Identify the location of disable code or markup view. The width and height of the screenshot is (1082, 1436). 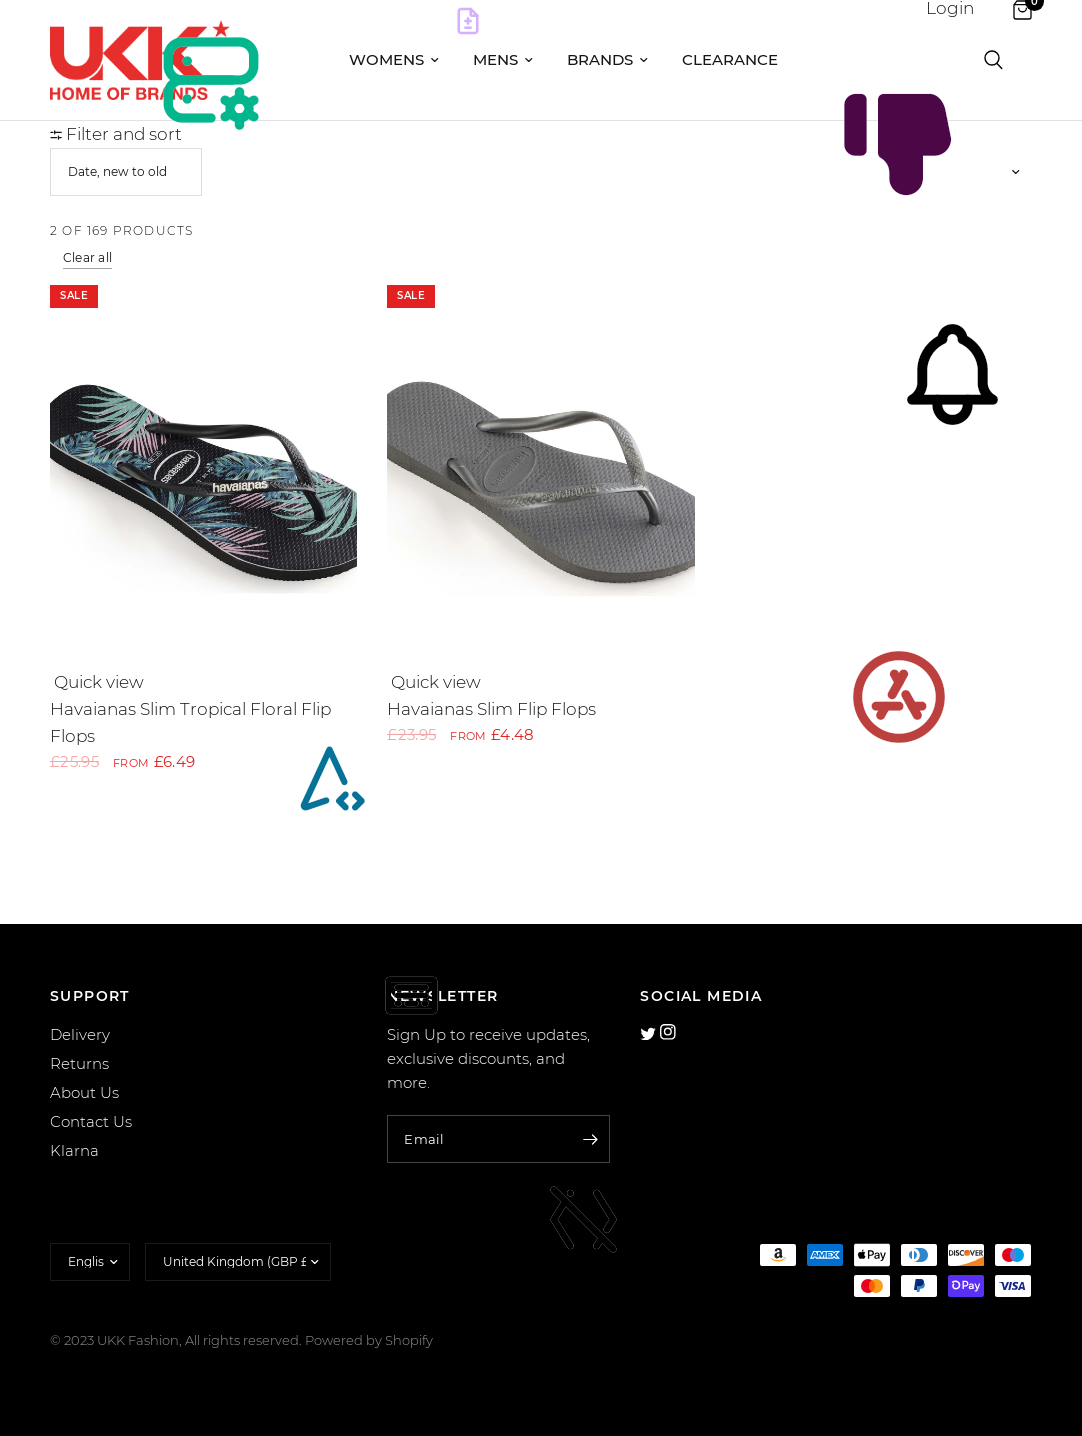
(583, 1219).